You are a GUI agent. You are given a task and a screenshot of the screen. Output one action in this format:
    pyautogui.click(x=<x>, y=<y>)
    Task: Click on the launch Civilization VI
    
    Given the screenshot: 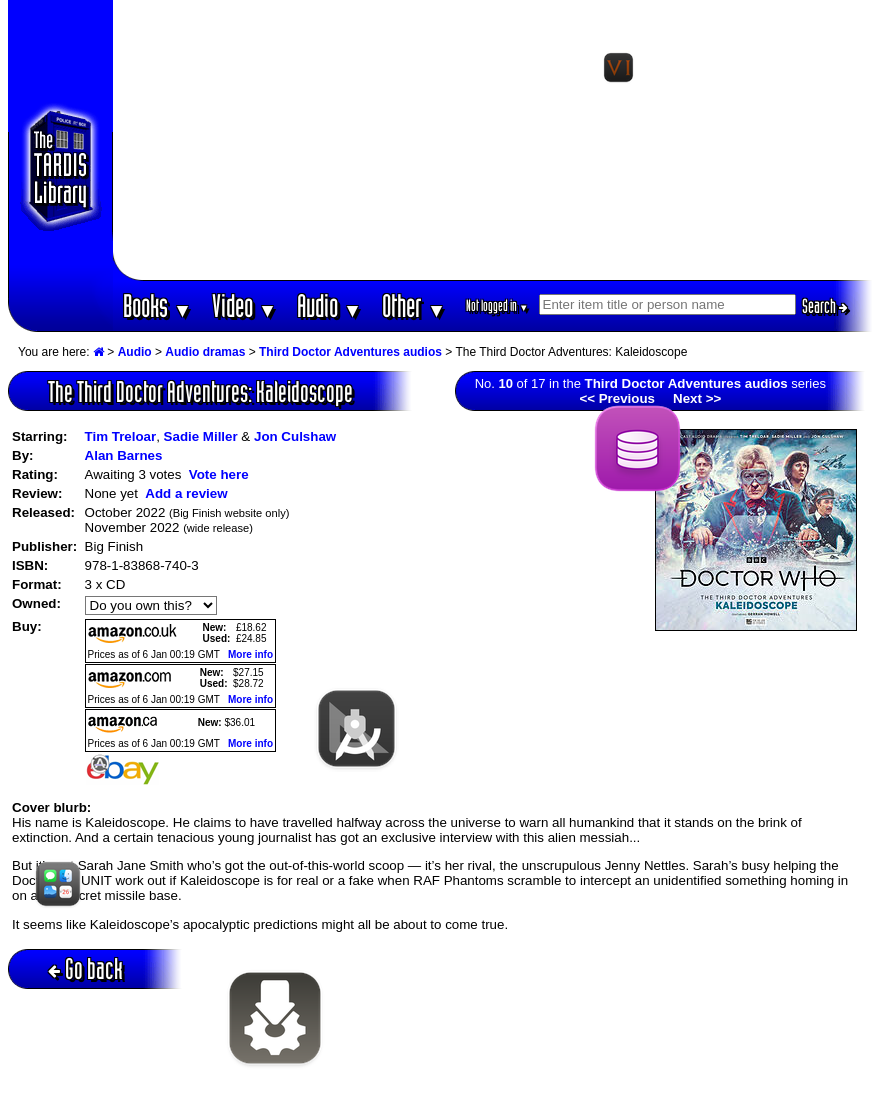 What is the action you would take?
    pyautogui.click(x=618, y=67)
    